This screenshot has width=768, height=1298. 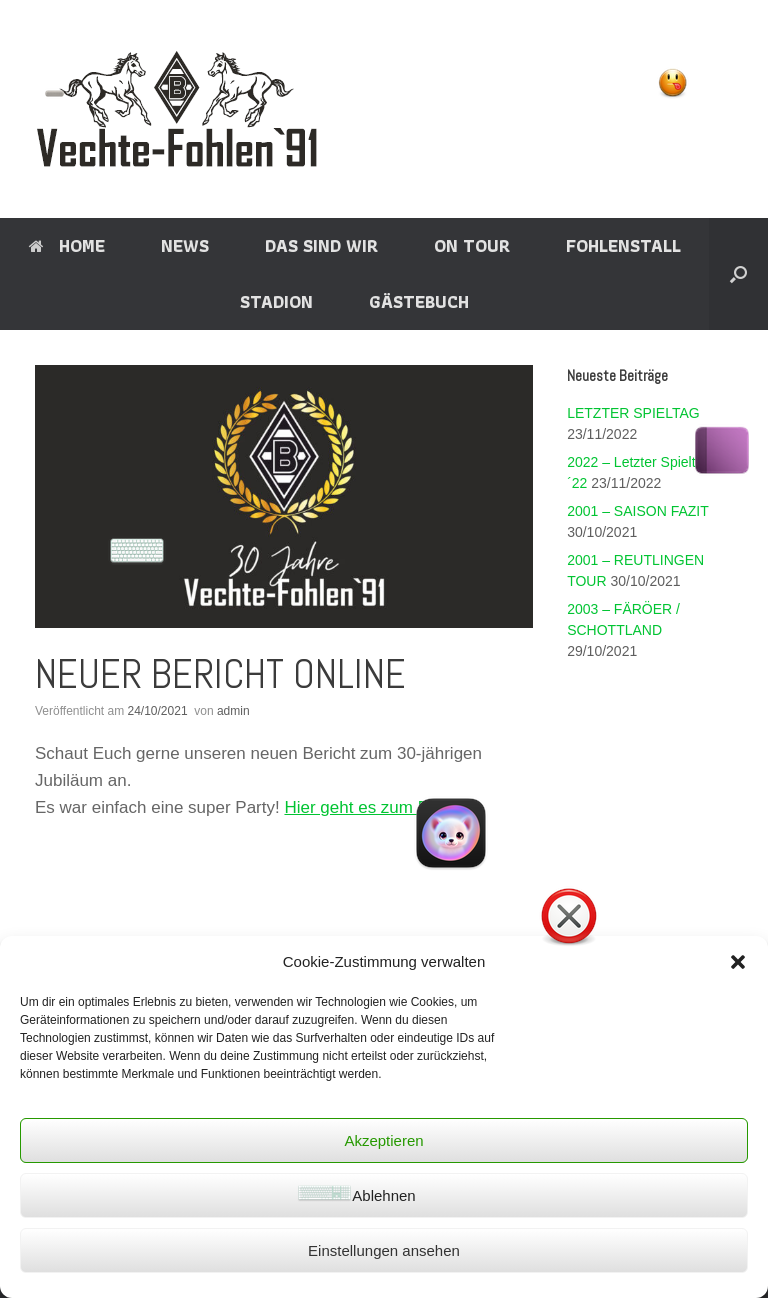 What do you see at coordinates (137, 551) in the screenshot?
I see `bluetooth keyboard connected successfully` at bounding box center [137, 551].